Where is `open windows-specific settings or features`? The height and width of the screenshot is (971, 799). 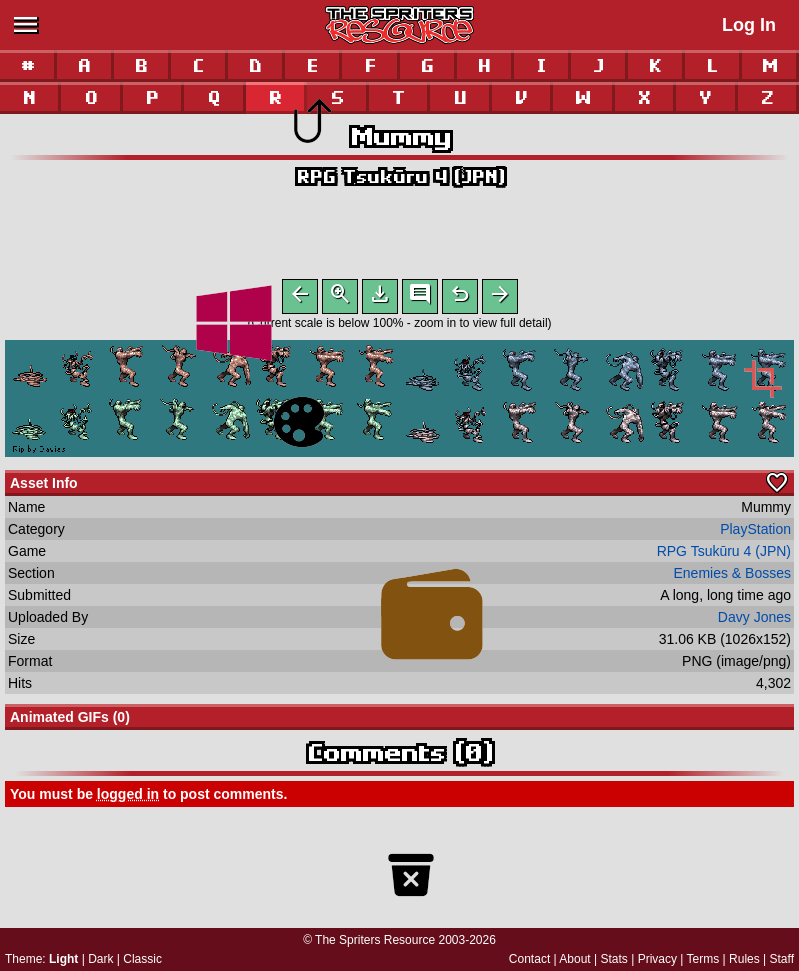 open windows-specific settings or features is located at coordinates (234, 323).